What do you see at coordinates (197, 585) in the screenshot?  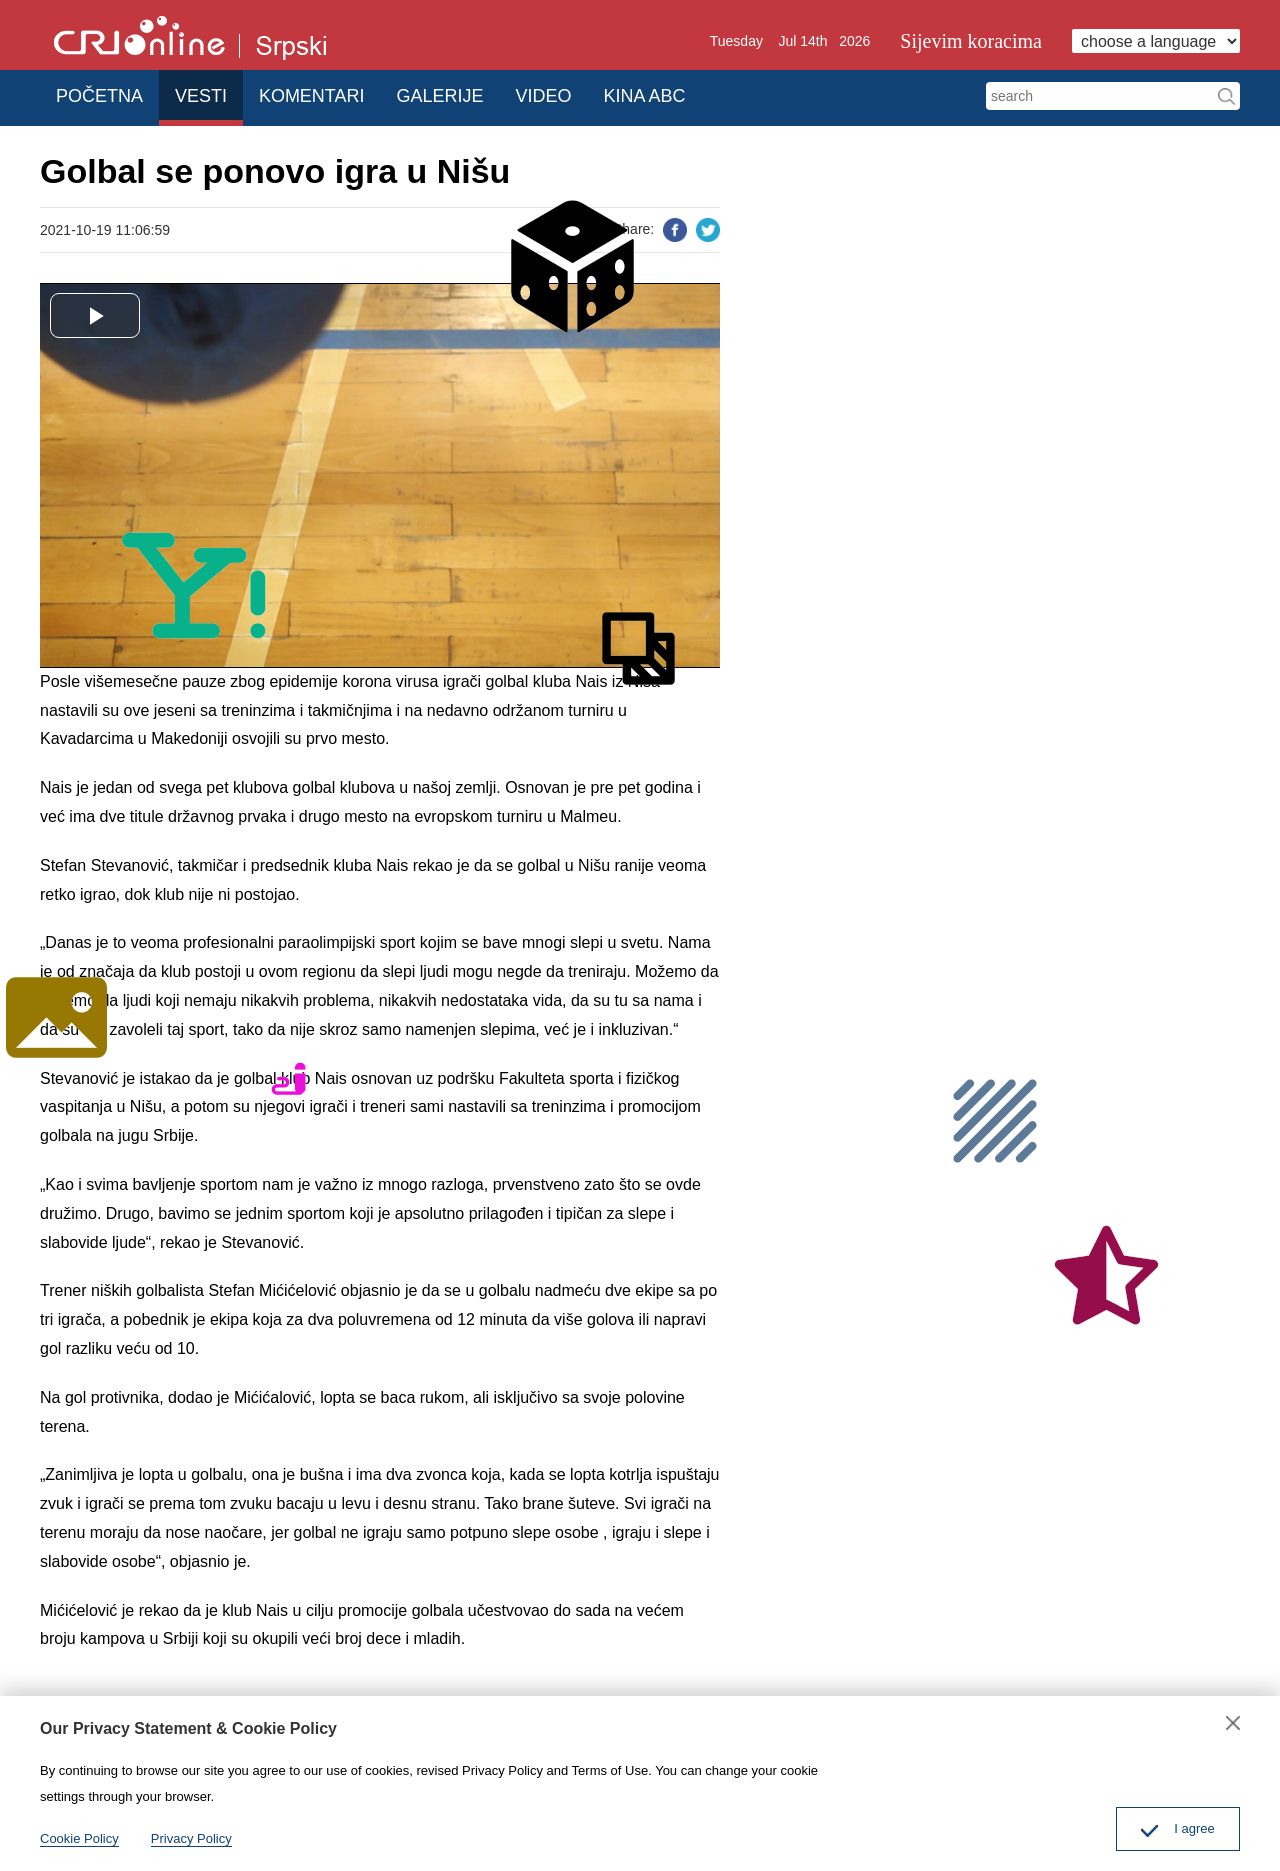 I see `link to Yahoo account` at bounding box center [197, 585].